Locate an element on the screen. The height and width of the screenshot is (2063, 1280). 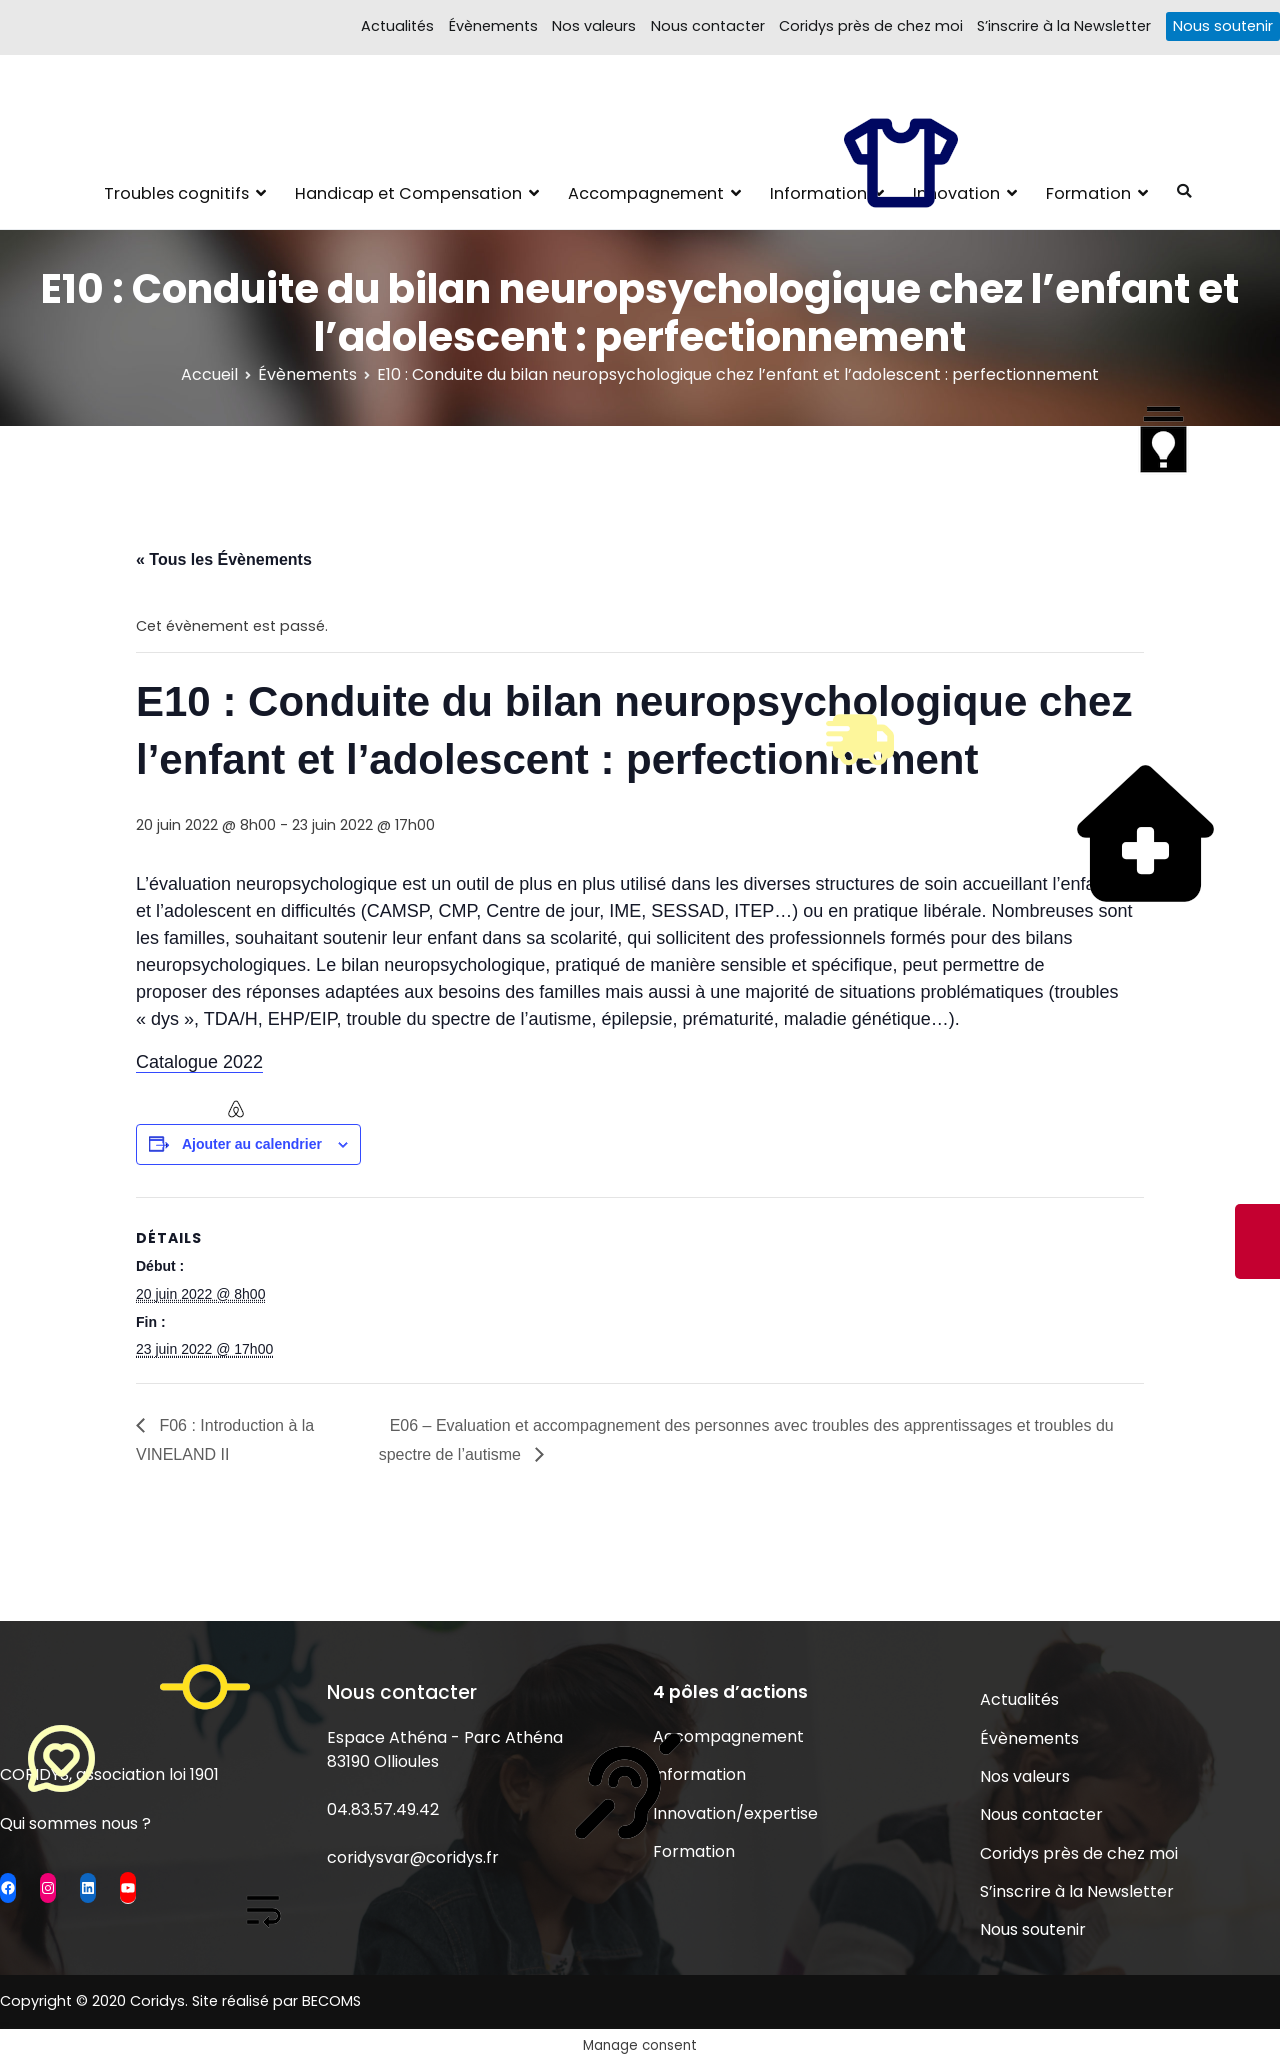
view commit details in a repository is located at coordinates (205, 1688).